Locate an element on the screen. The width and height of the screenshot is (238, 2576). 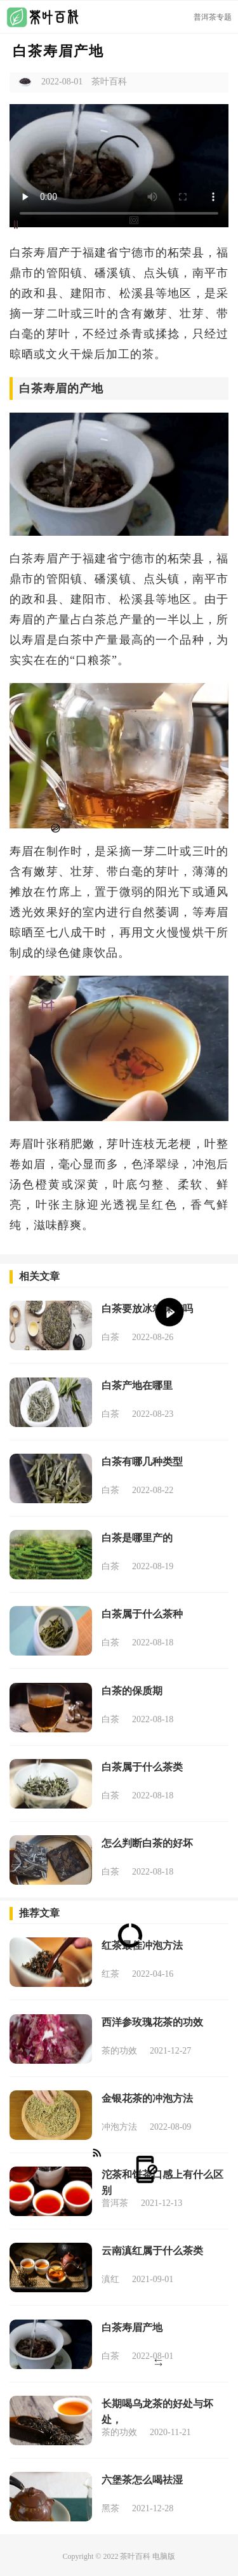
view mobile data usage statistics is located at coordinates (130, 1935).